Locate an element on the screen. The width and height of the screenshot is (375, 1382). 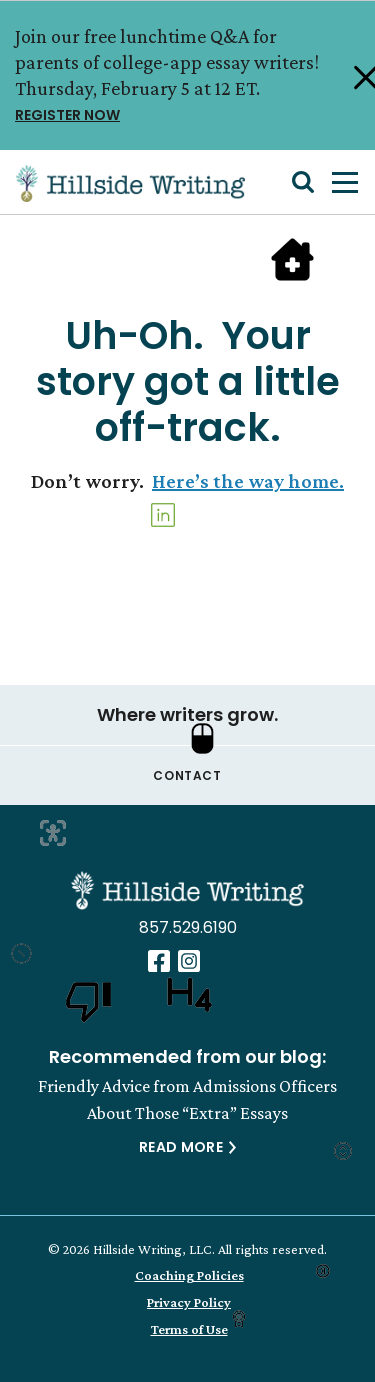
indicates a prohibited or restricted action is located at coordinates (21, 953).